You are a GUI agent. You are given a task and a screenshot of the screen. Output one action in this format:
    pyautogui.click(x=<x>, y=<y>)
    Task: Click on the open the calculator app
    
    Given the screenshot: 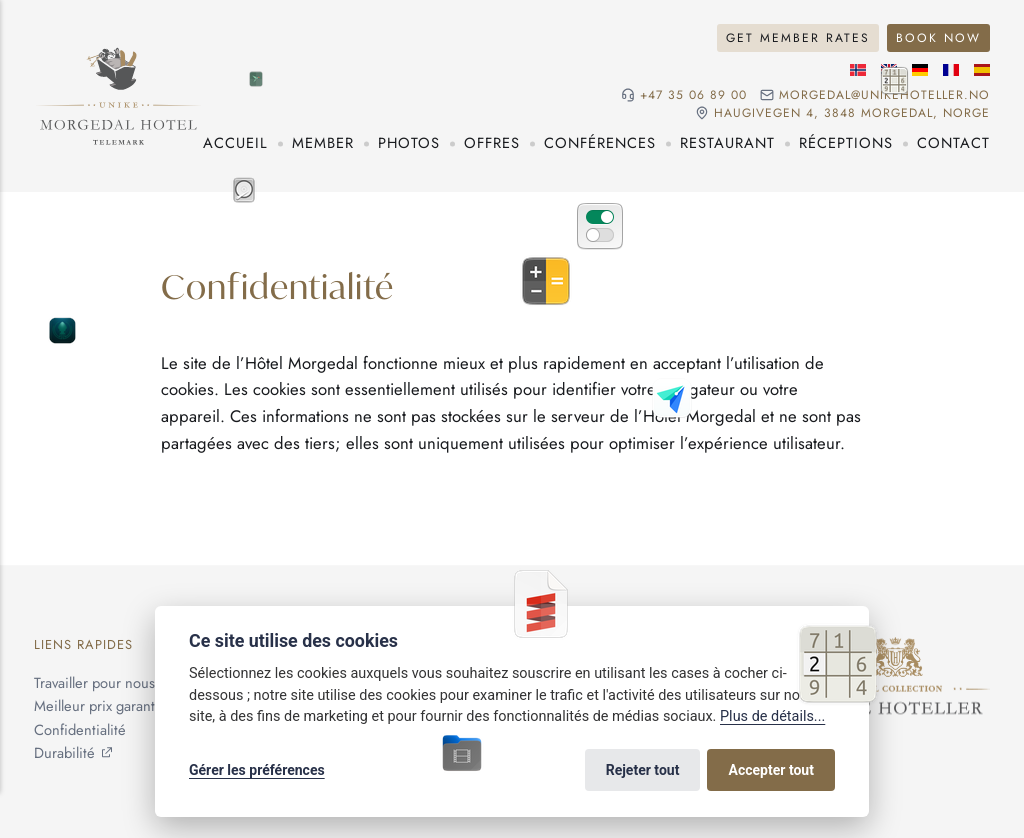 What is the action you would take?
    pyautogui.click(x=546, y=281)
    